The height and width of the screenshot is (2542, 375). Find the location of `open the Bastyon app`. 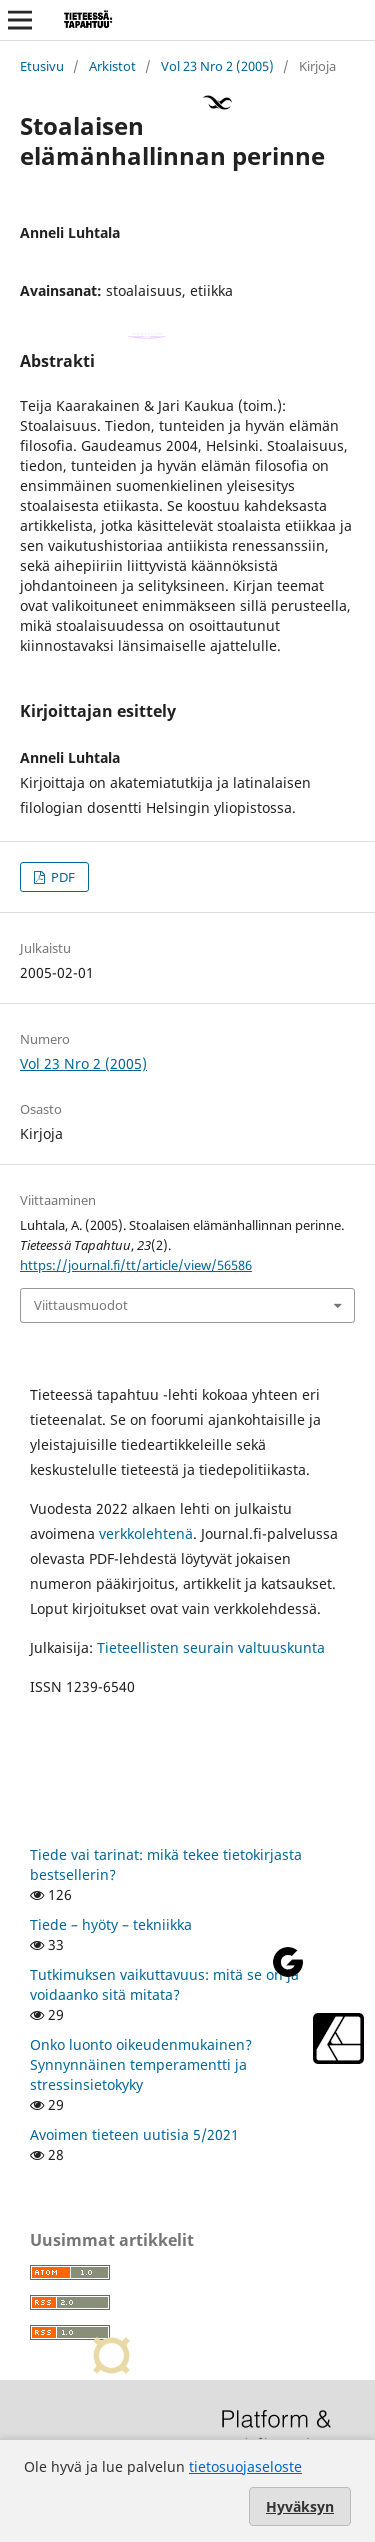

open the Bastyon app is located at coordinates (111, 2355).